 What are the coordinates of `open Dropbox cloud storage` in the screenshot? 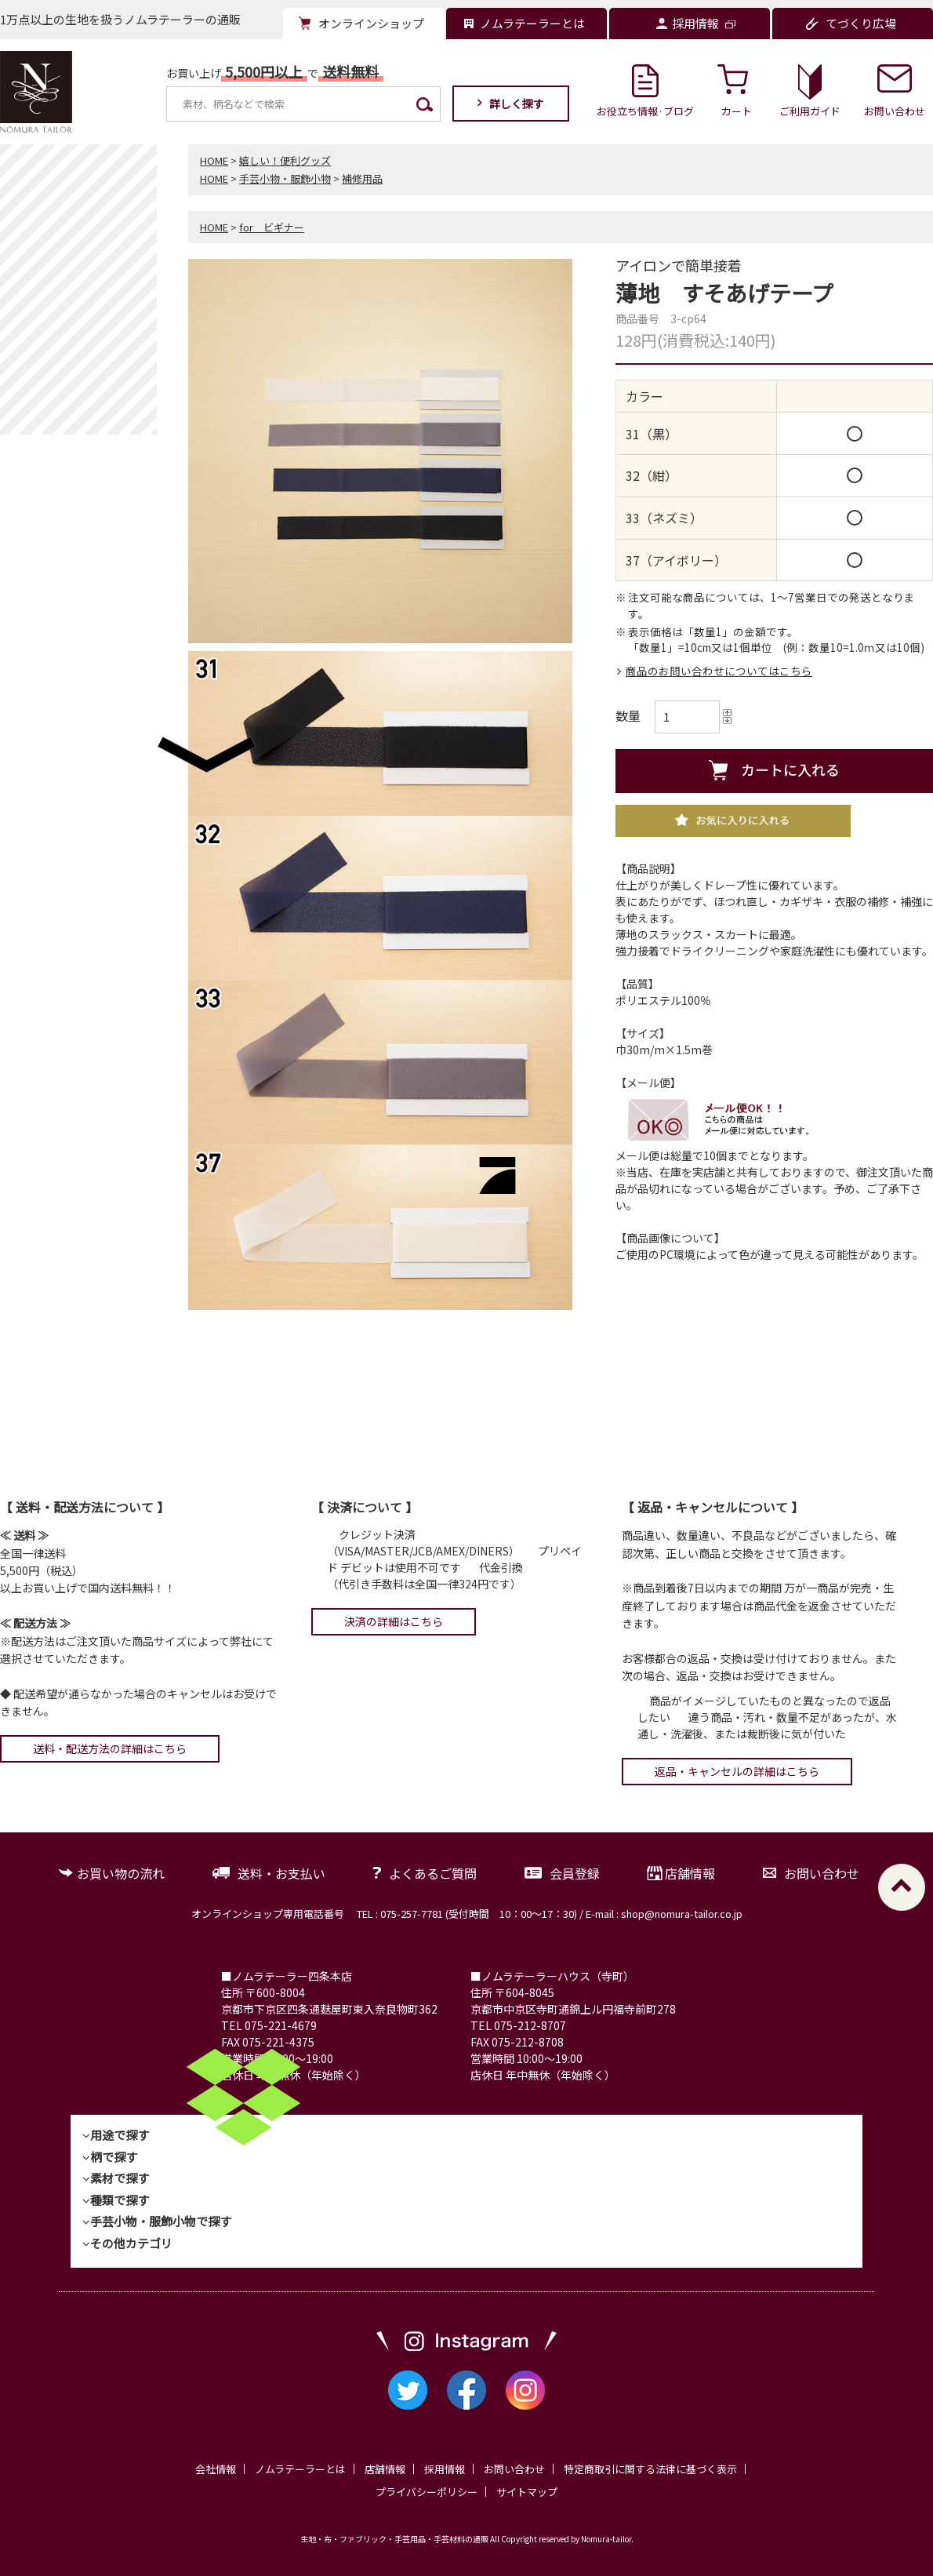 It's located at (243, 2097).